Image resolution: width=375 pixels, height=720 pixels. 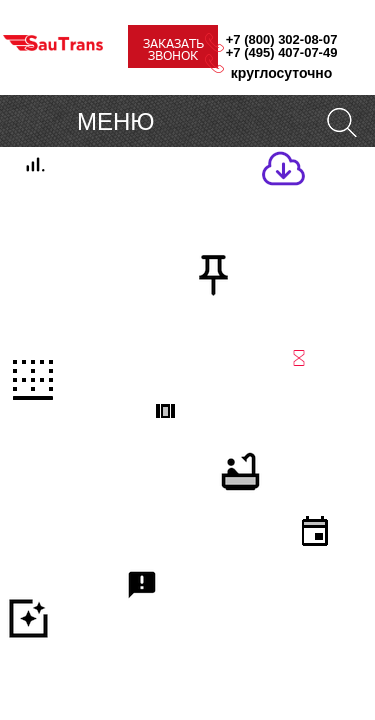 What do you see at coordinates (240, 471) in the screenshot?
I see `indicates bathroom or bathing facilities` at bounding box center [240, 471].